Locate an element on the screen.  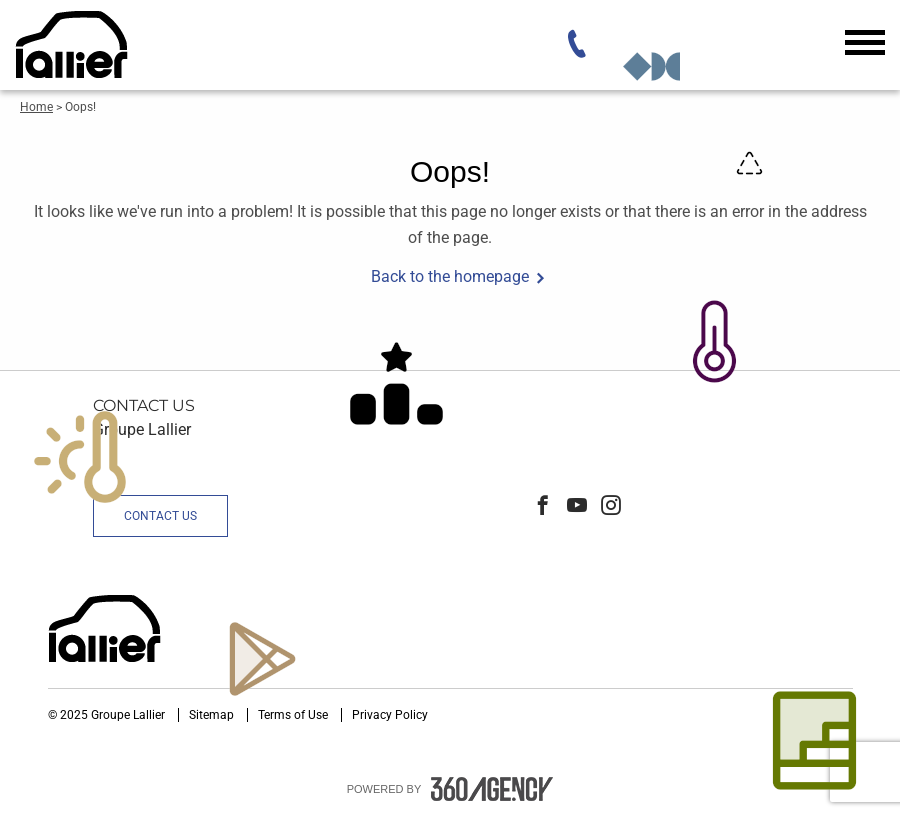
indicates stairs or stairway access is located at coordinates (814, 740).